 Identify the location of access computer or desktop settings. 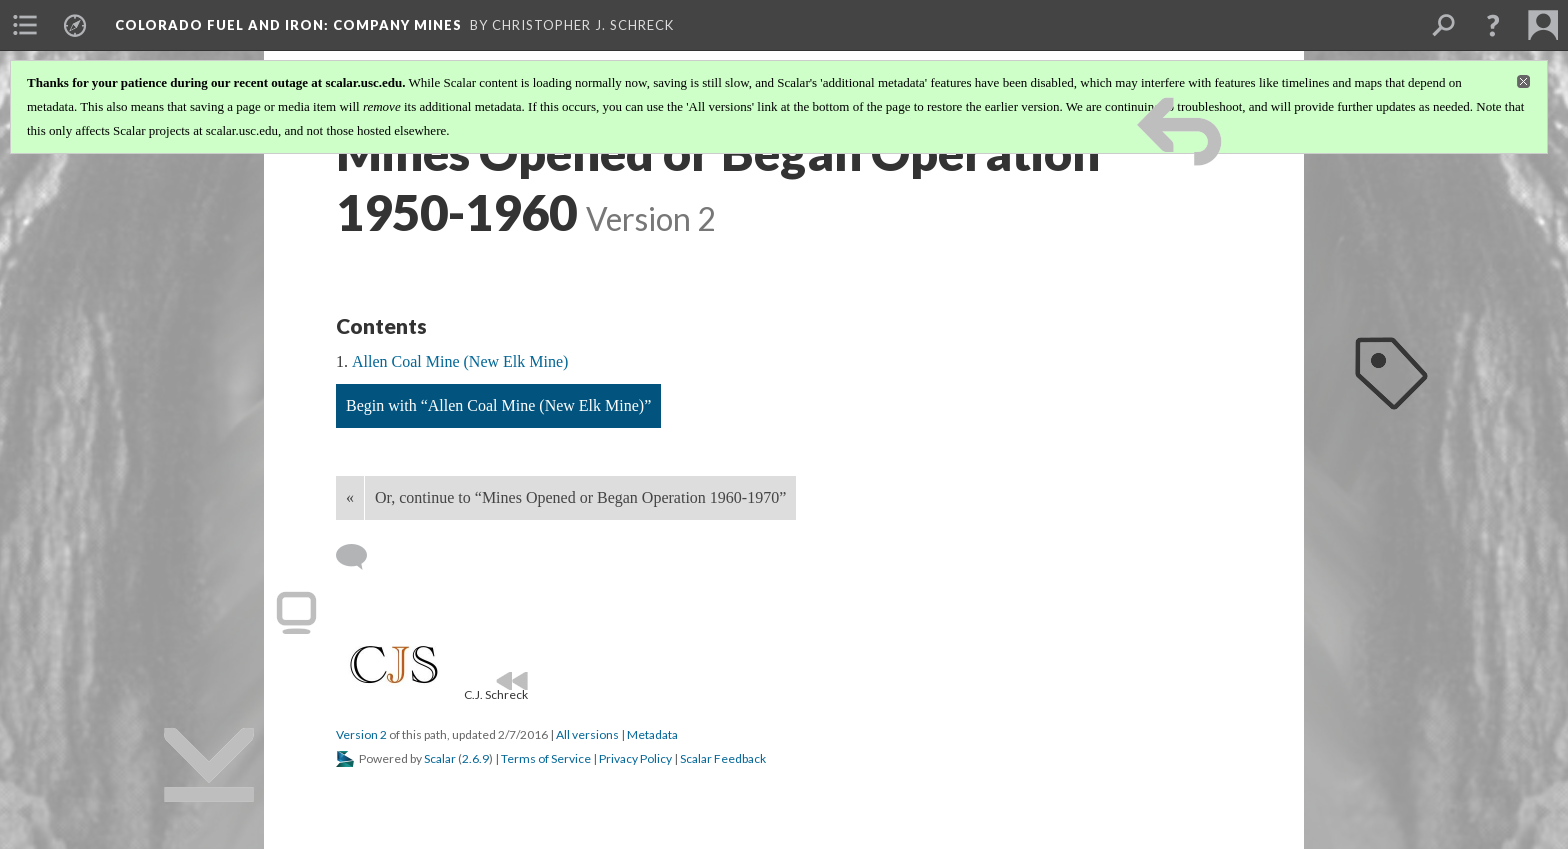
(296, 611).